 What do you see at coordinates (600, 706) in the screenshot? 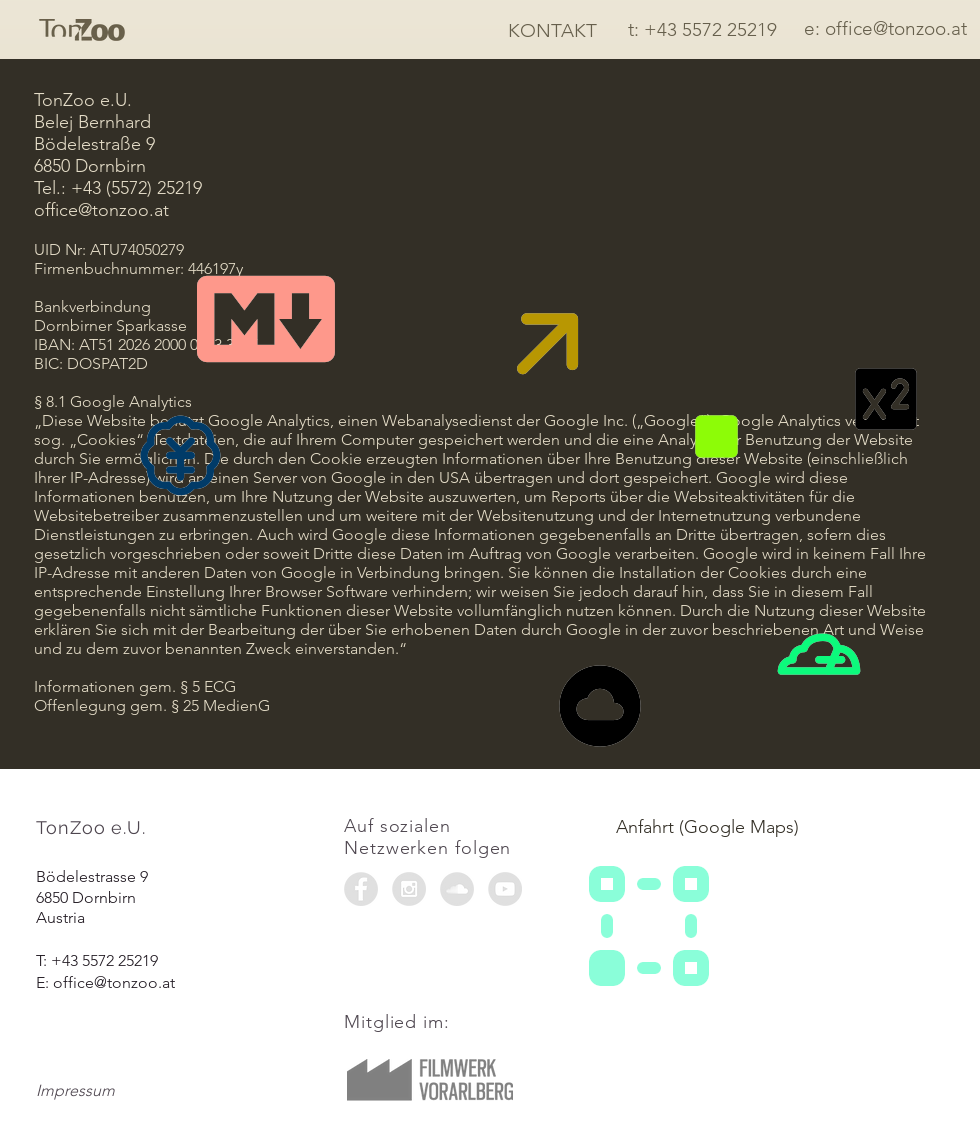
I see `access cloud storage` at bounding box center [600, 706].